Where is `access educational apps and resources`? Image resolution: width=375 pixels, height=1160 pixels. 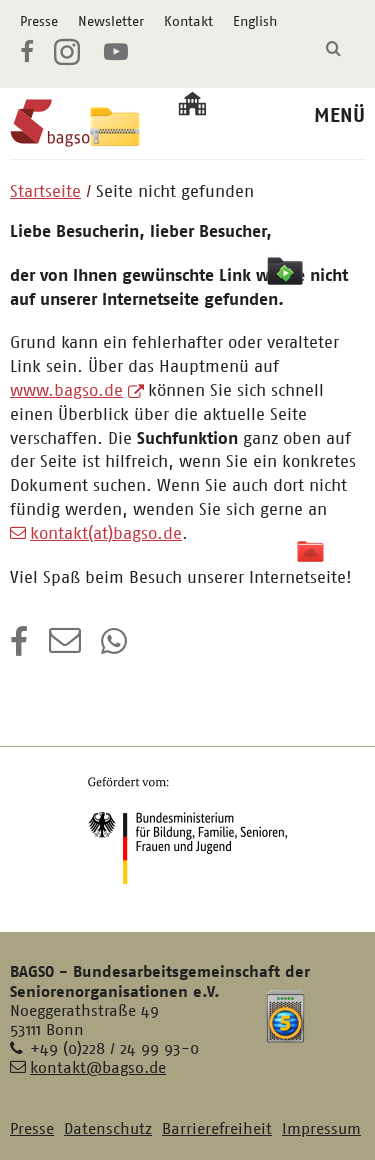 access educational apps and resources is located at coordinates (191, 104).